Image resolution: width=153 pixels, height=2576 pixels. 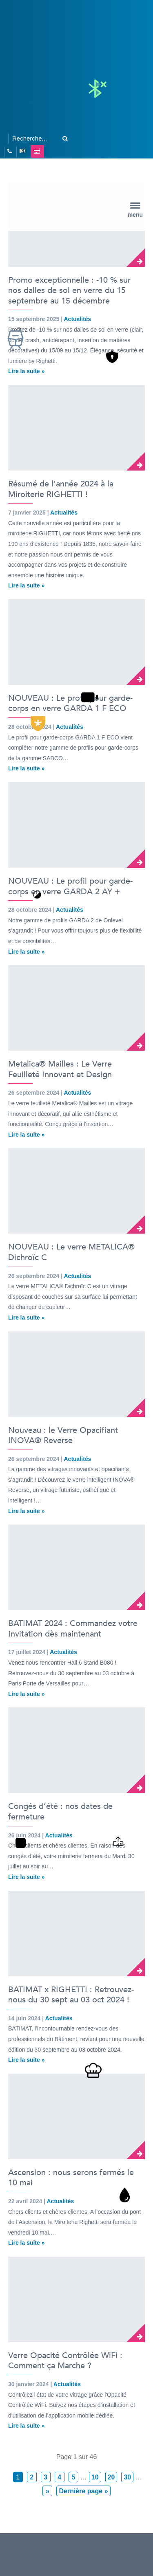 What do you see at coordinates (118, 1841) in the screenshot?
I see `upload a file or document` at bounding box center [118, 1841].